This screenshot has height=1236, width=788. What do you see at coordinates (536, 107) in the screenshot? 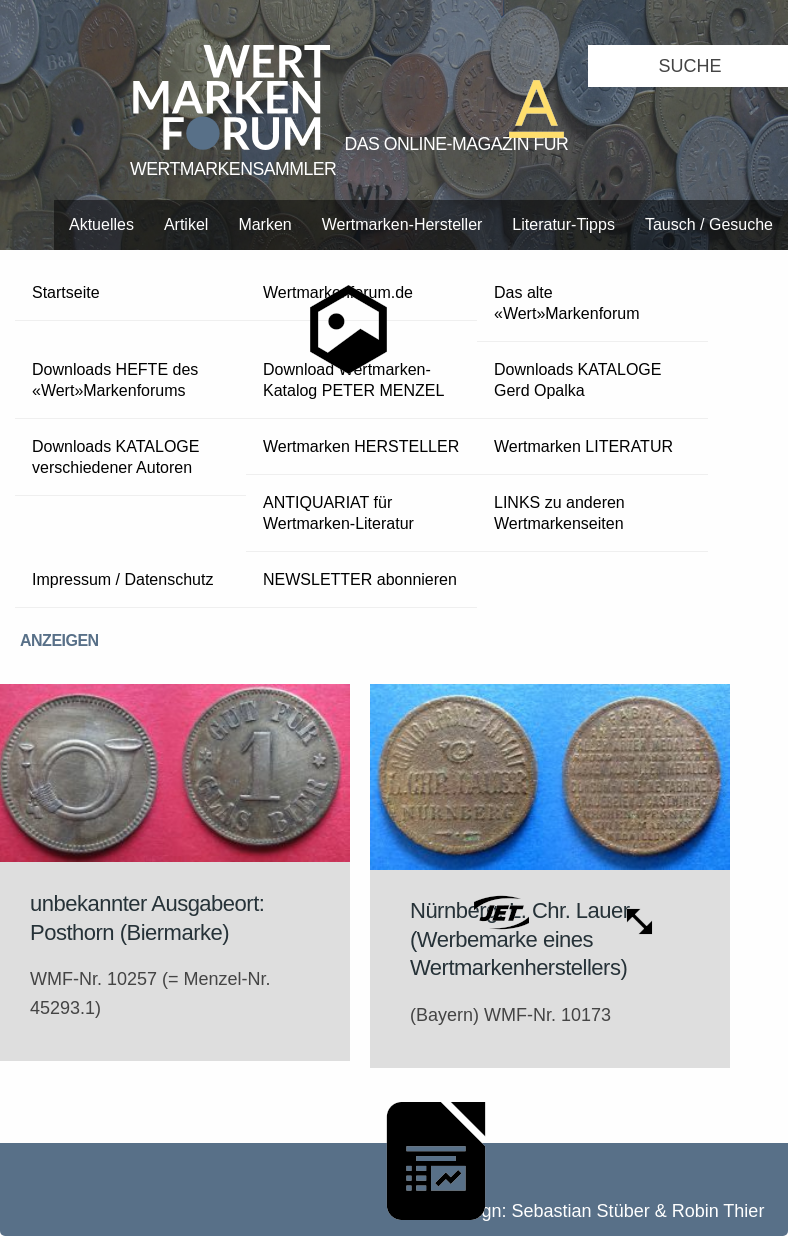
I see `change text color` at bounding box center [536, 107].